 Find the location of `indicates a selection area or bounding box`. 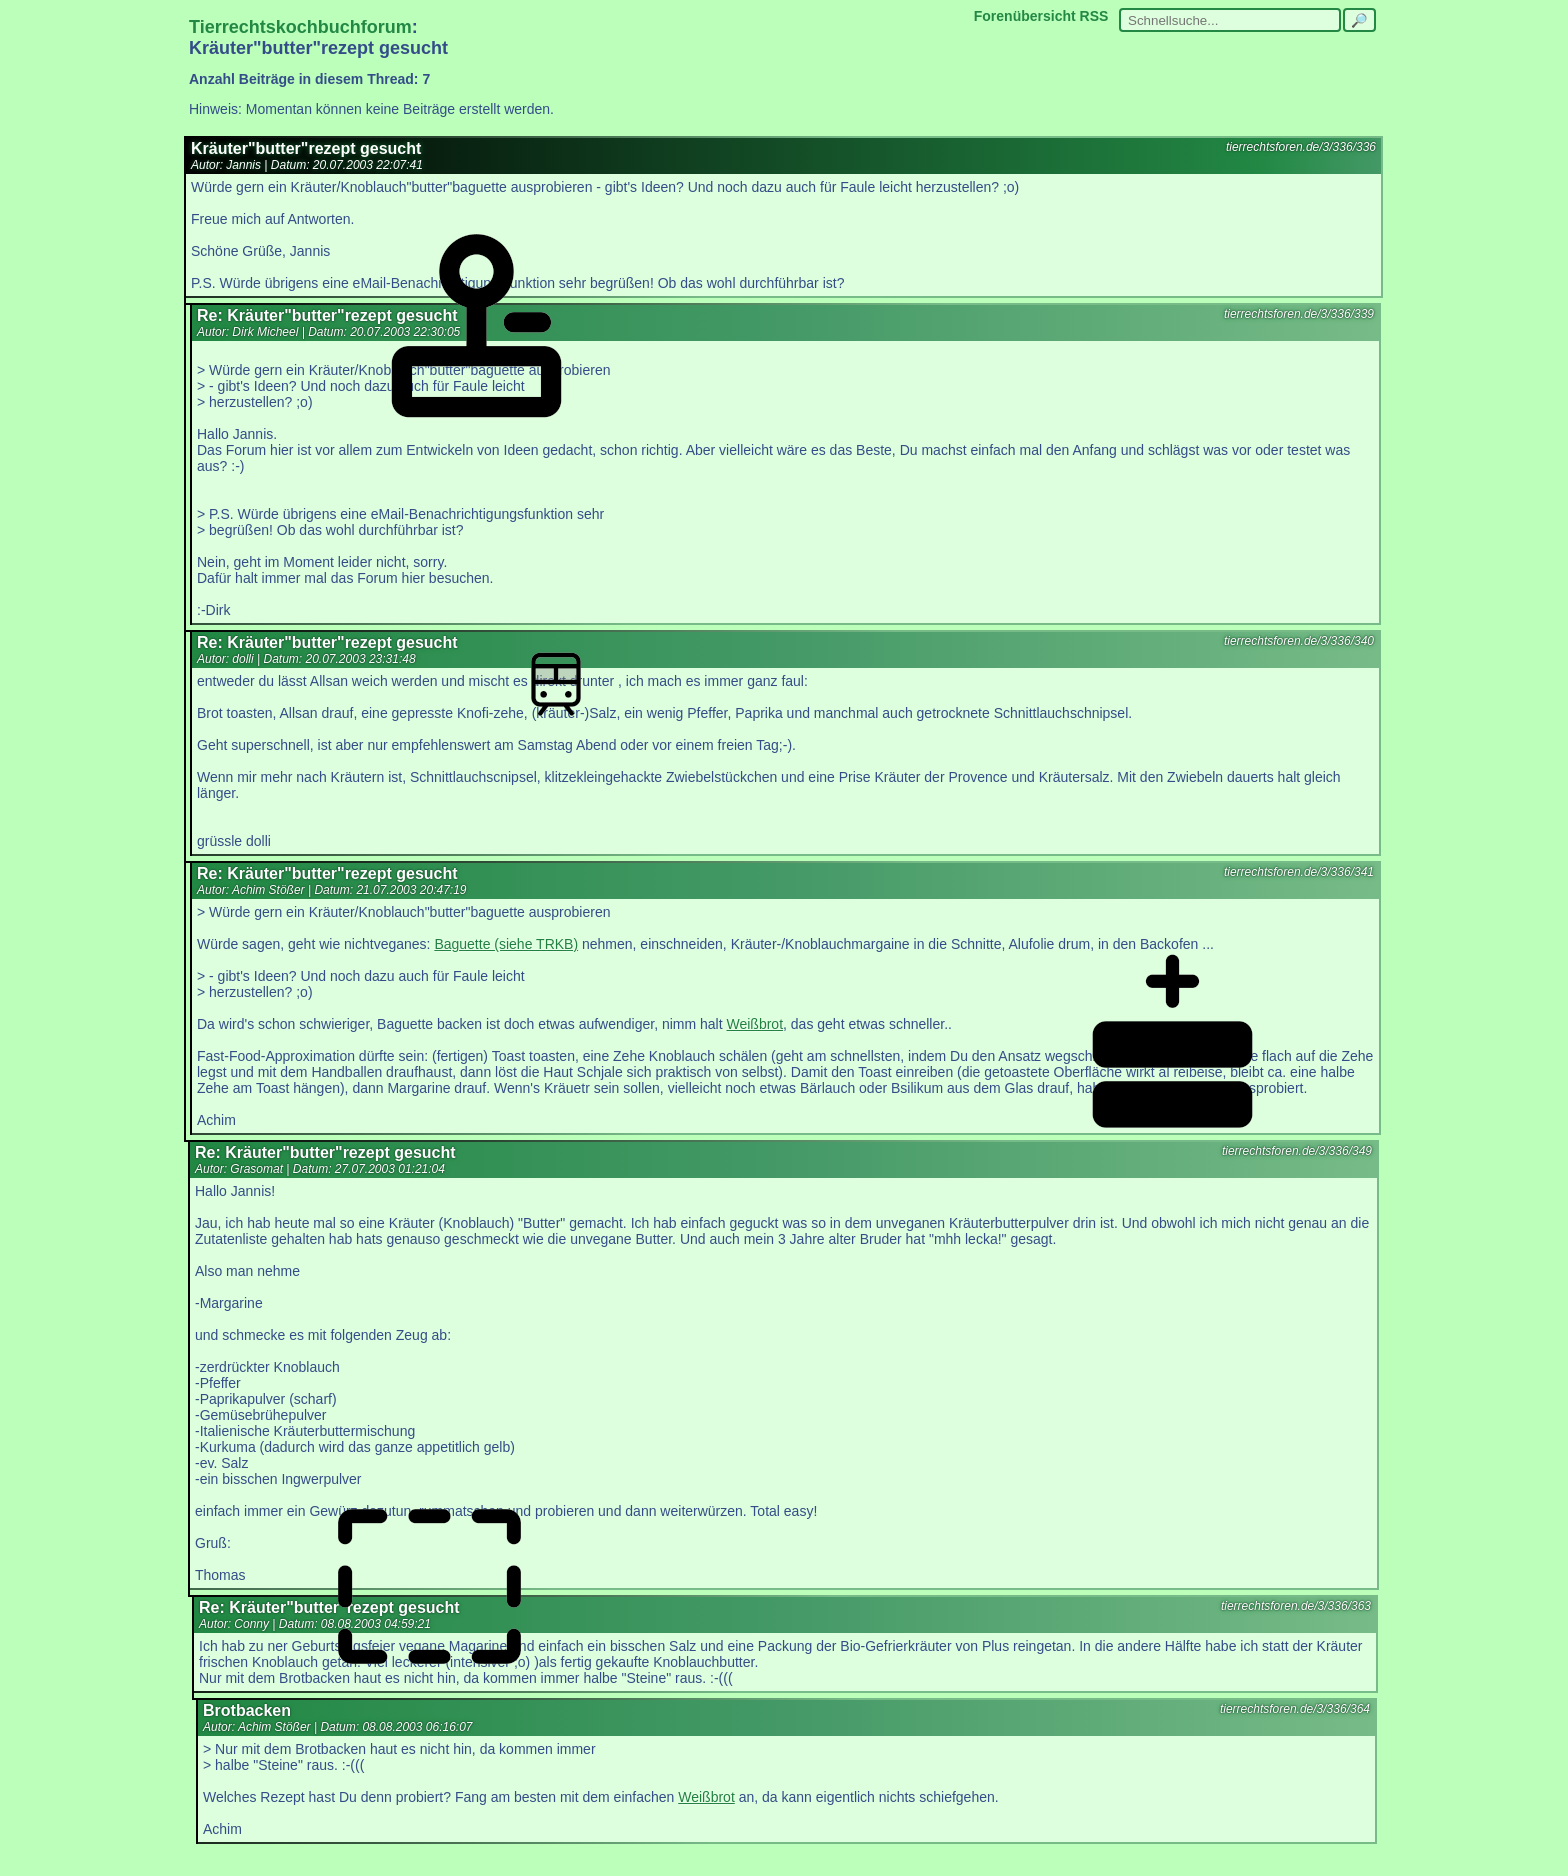

indicates a selection area or bounding box is located at coordinates (429, 1586).